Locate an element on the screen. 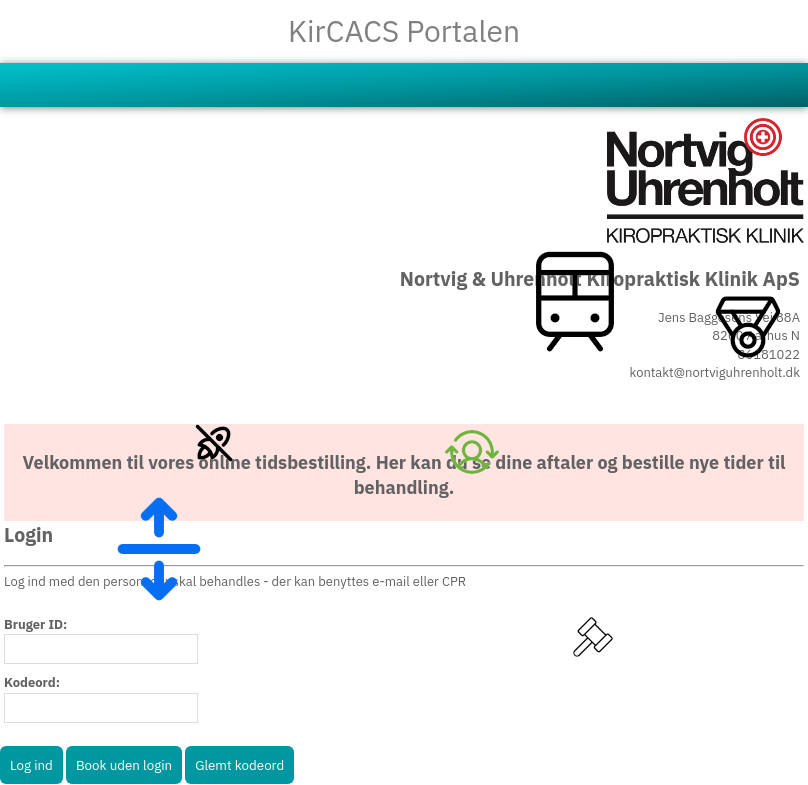 The height and width of the screenshot is (785, 808). disable quick launch or boost feature is located at coordinates (214, 443).